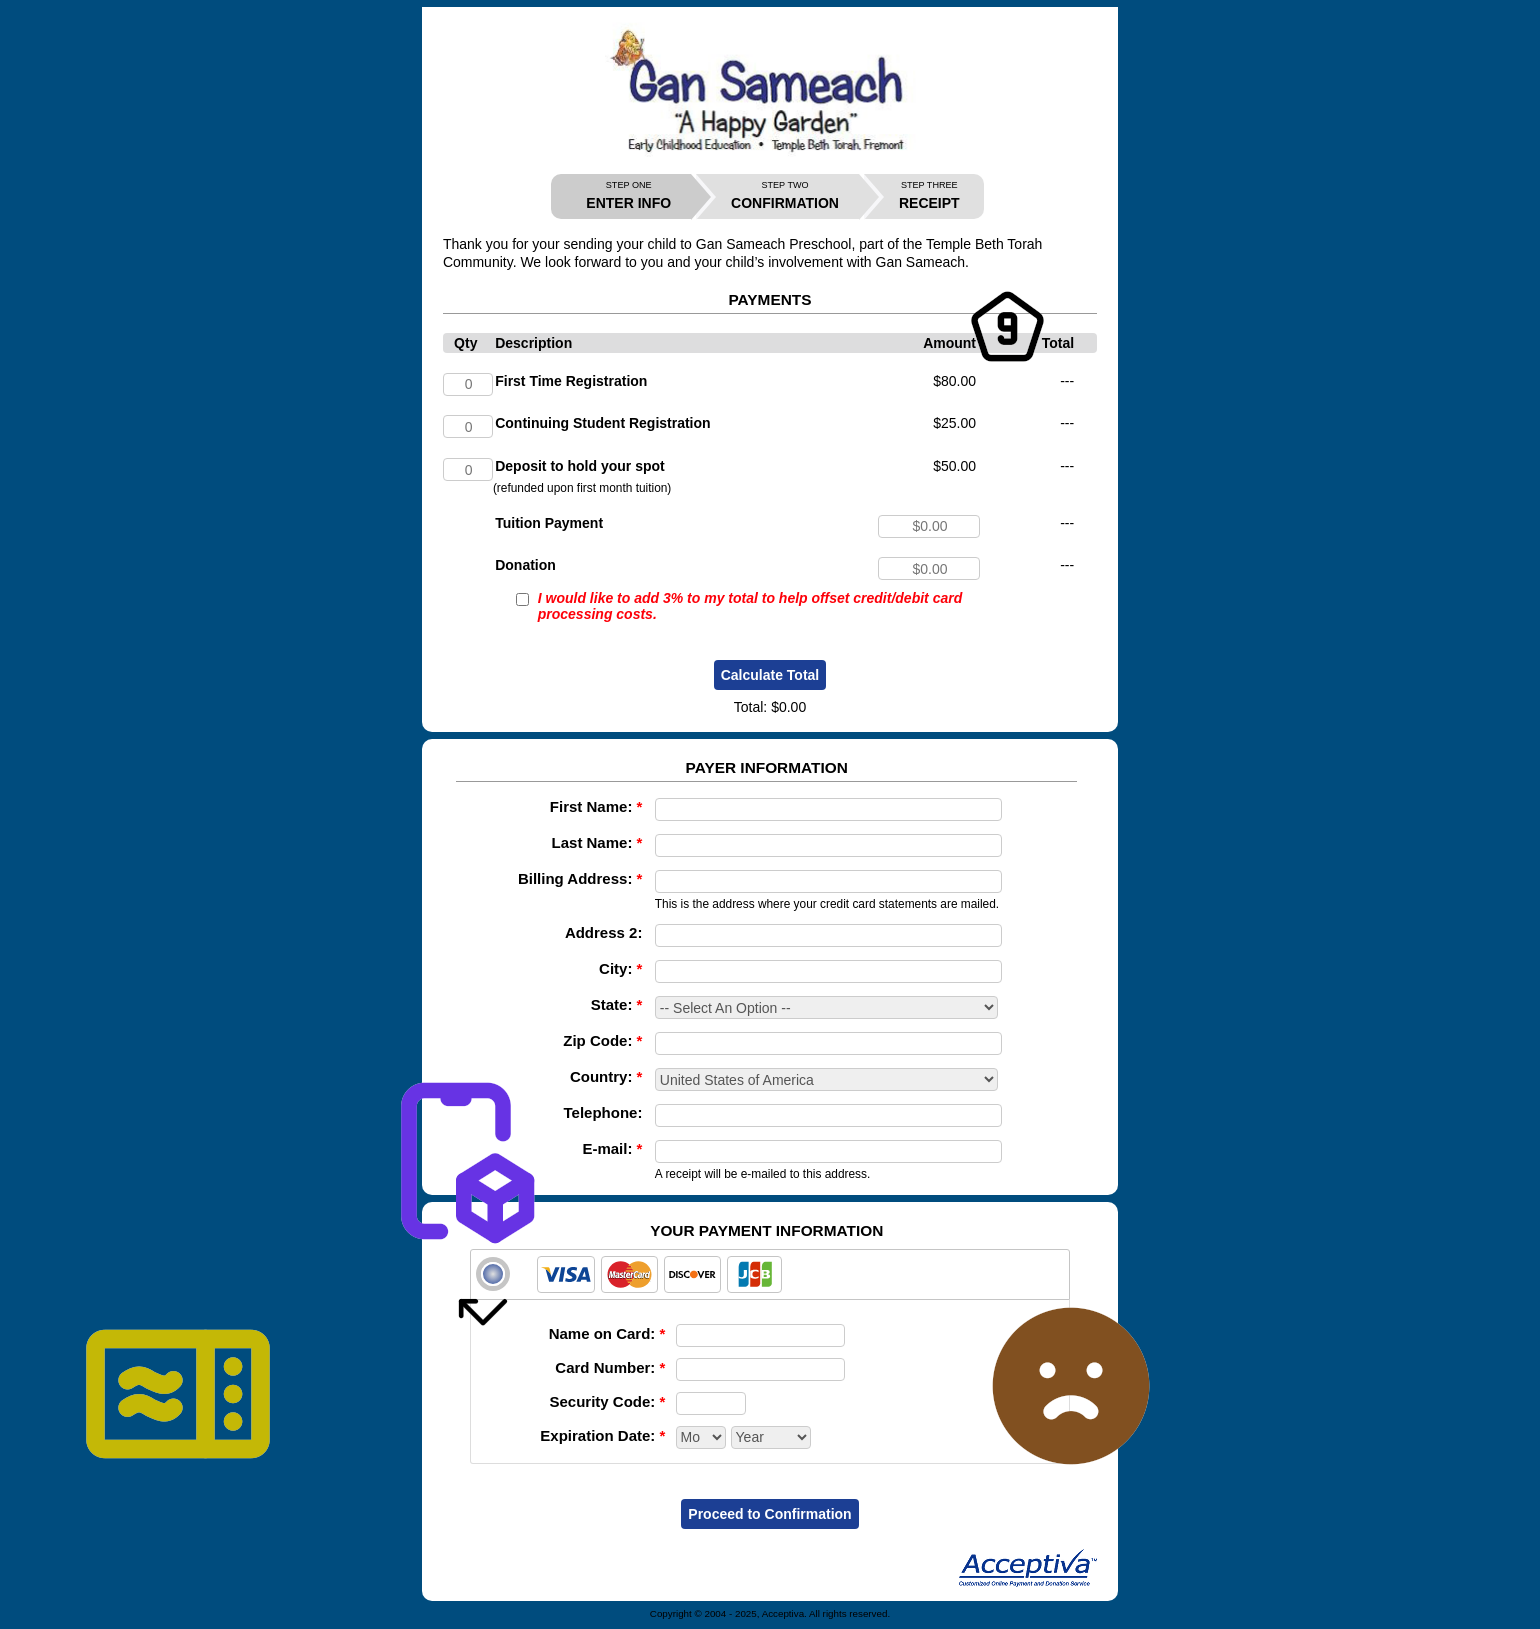 Image resolution: width=1540 pixels, height=1629 pixels. What do you see at coordinates (1071, 1386) in the screenshot?
I see `indicate negative feedback or dissatisfaction` at bounding box center [1071, 1386].